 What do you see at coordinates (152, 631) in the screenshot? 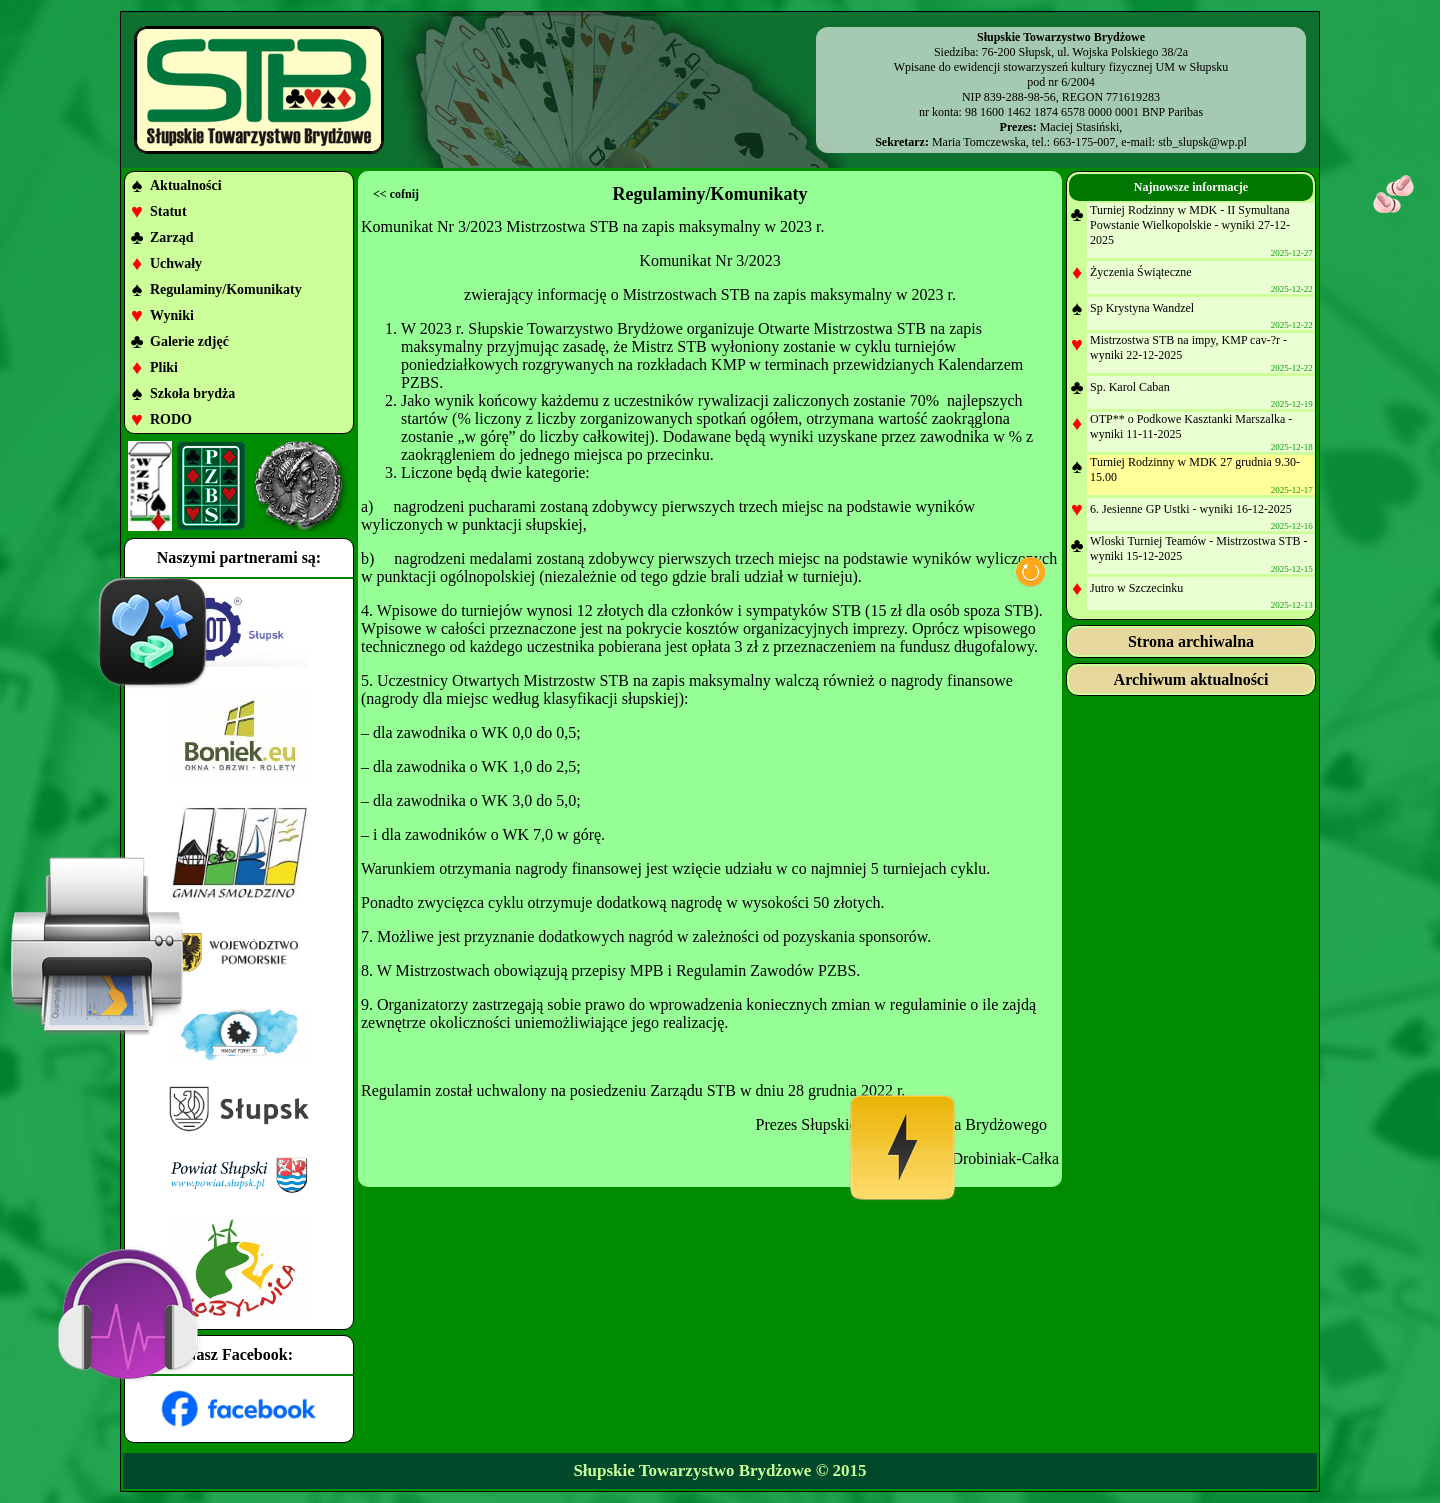
I see `open SF Symbols app to browse Apple's icon library` at bounding box center [152, 631].